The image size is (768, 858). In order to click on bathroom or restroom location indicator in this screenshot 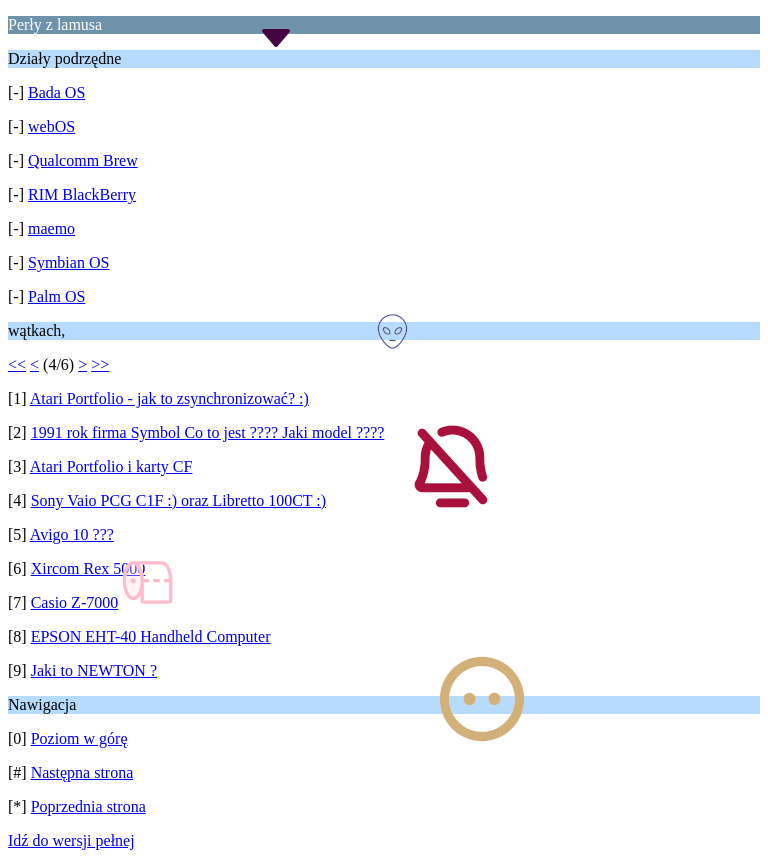, I will do `click(147, 582)`.